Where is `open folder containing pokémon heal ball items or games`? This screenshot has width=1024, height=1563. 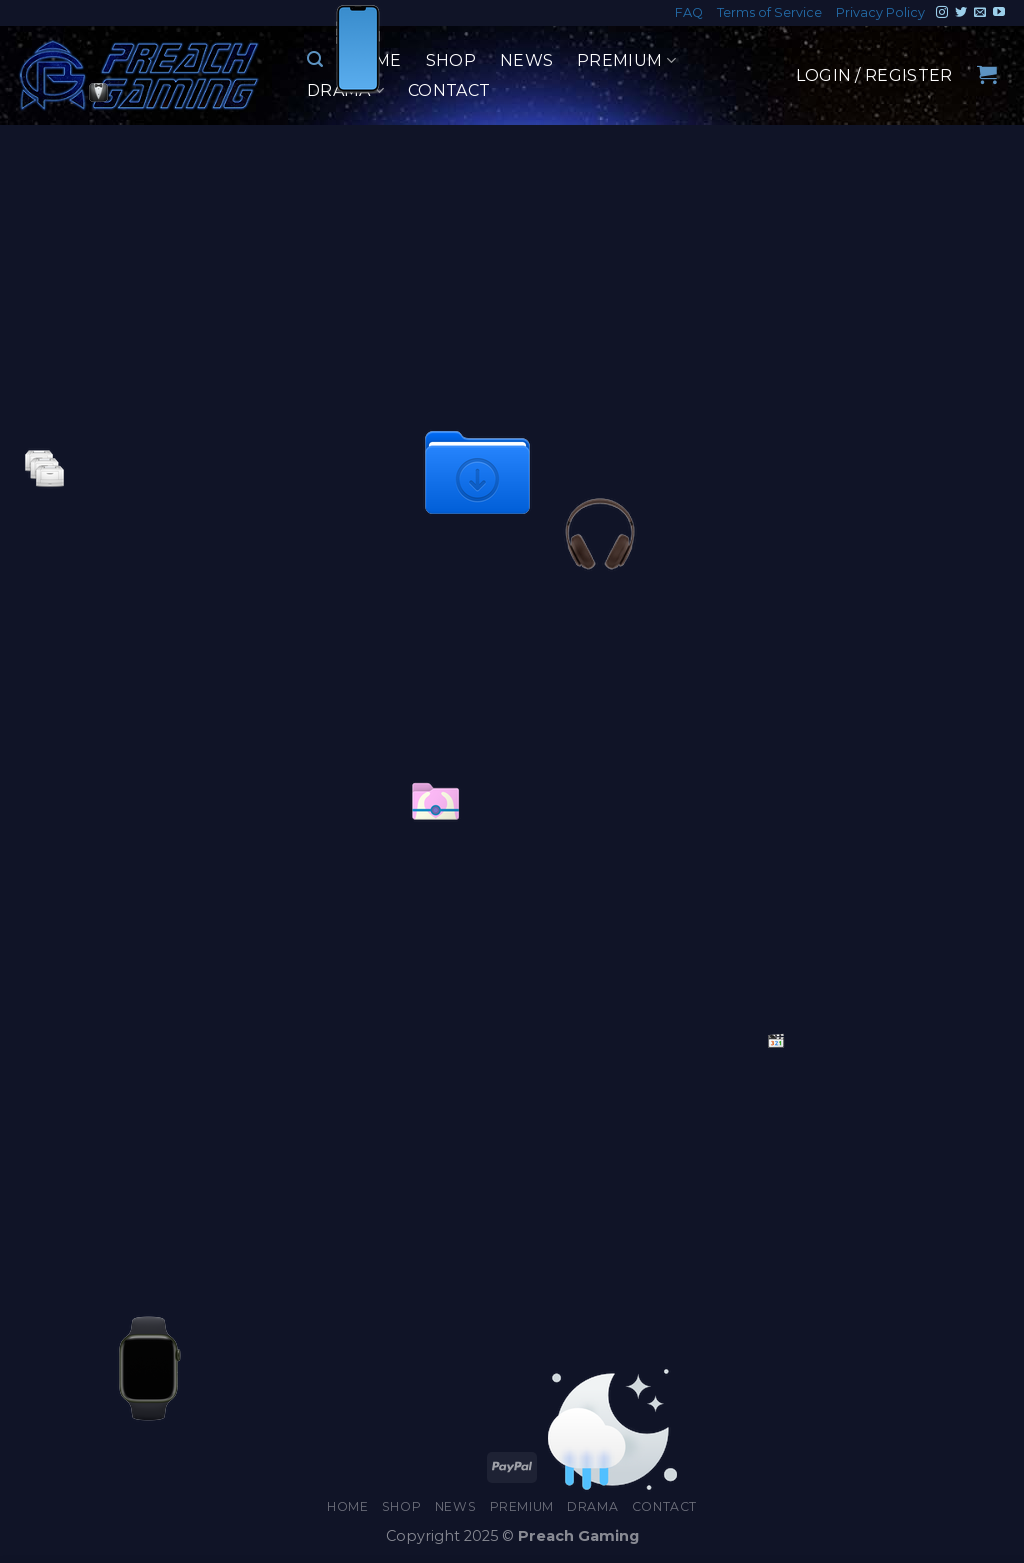 open folder containing pokémon heal ball items or games is located at coordinates (435, 802).